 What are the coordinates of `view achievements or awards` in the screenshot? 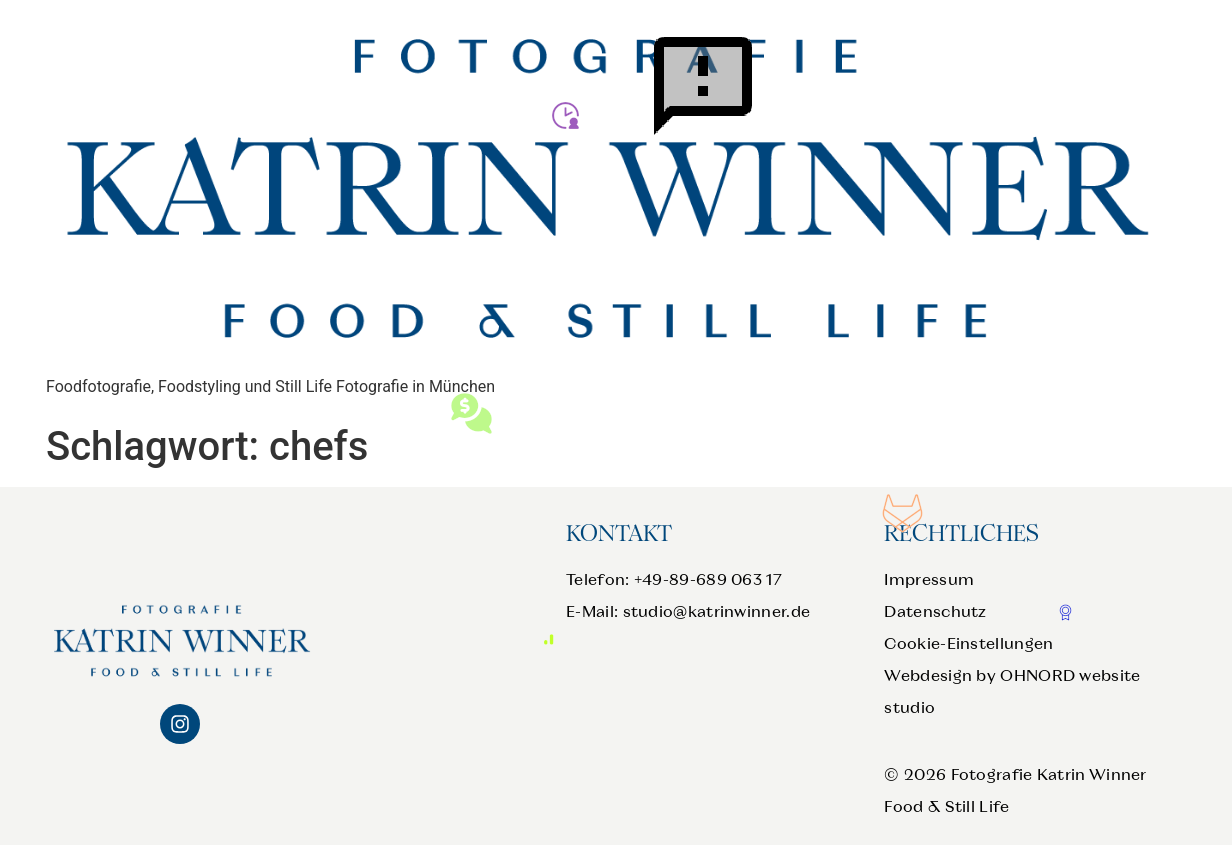 It's located at (1065, 612).